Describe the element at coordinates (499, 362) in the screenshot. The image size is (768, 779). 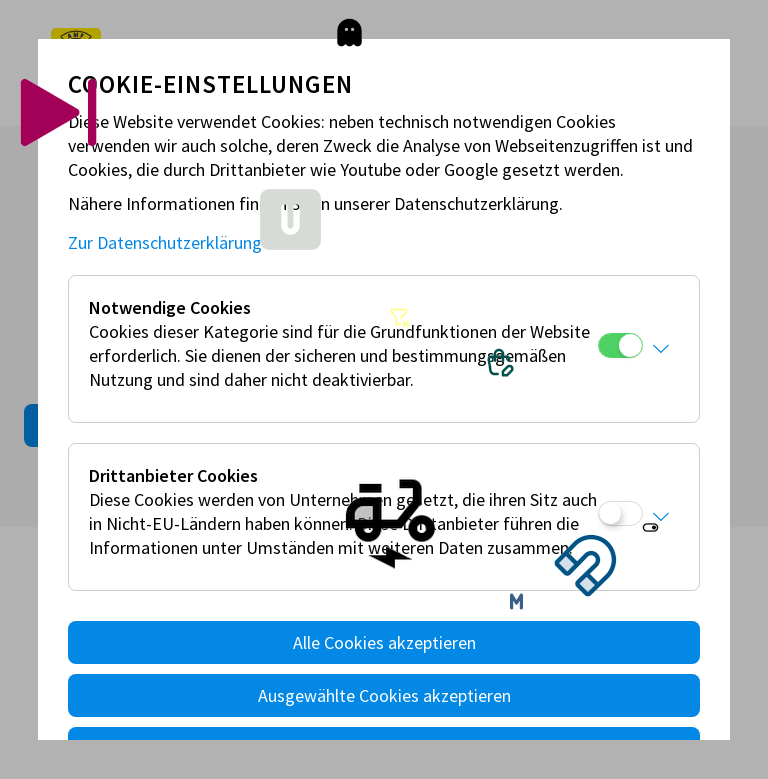
I see `edit shopping bag contents` at that location.